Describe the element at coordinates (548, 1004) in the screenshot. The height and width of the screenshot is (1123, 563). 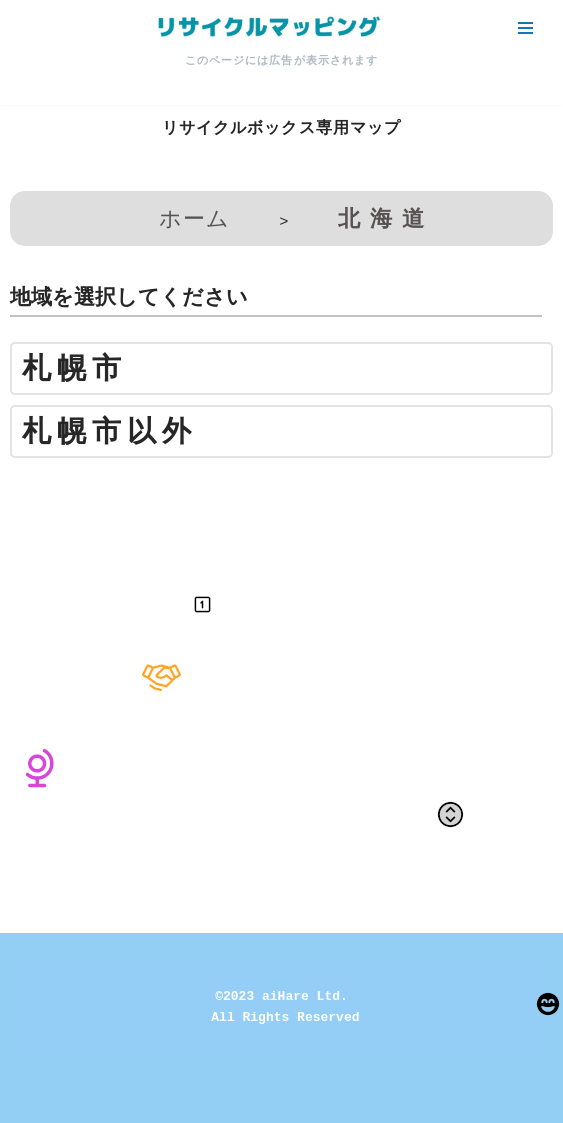
I see `add a happy reaction or emoji` at that location.